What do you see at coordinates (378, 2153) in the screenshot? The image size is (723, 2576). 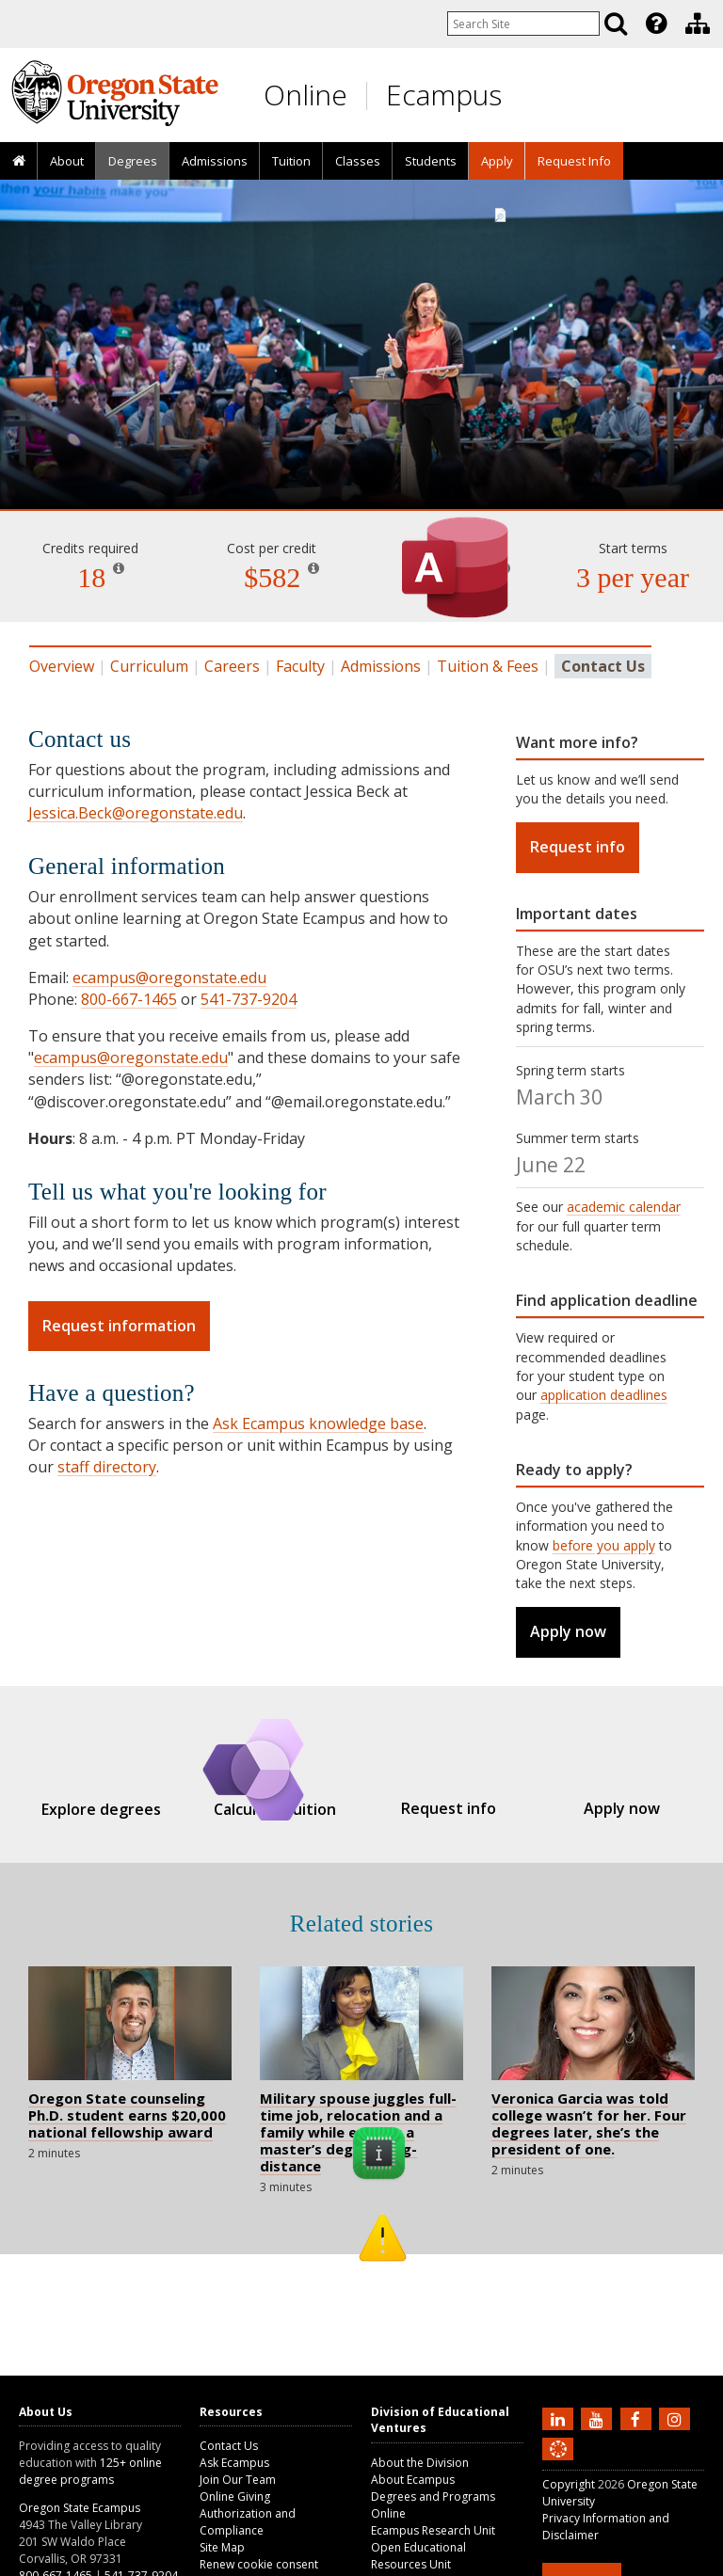 I see `open hwloc hardware locality utility` at bounding box center [378, 2153].